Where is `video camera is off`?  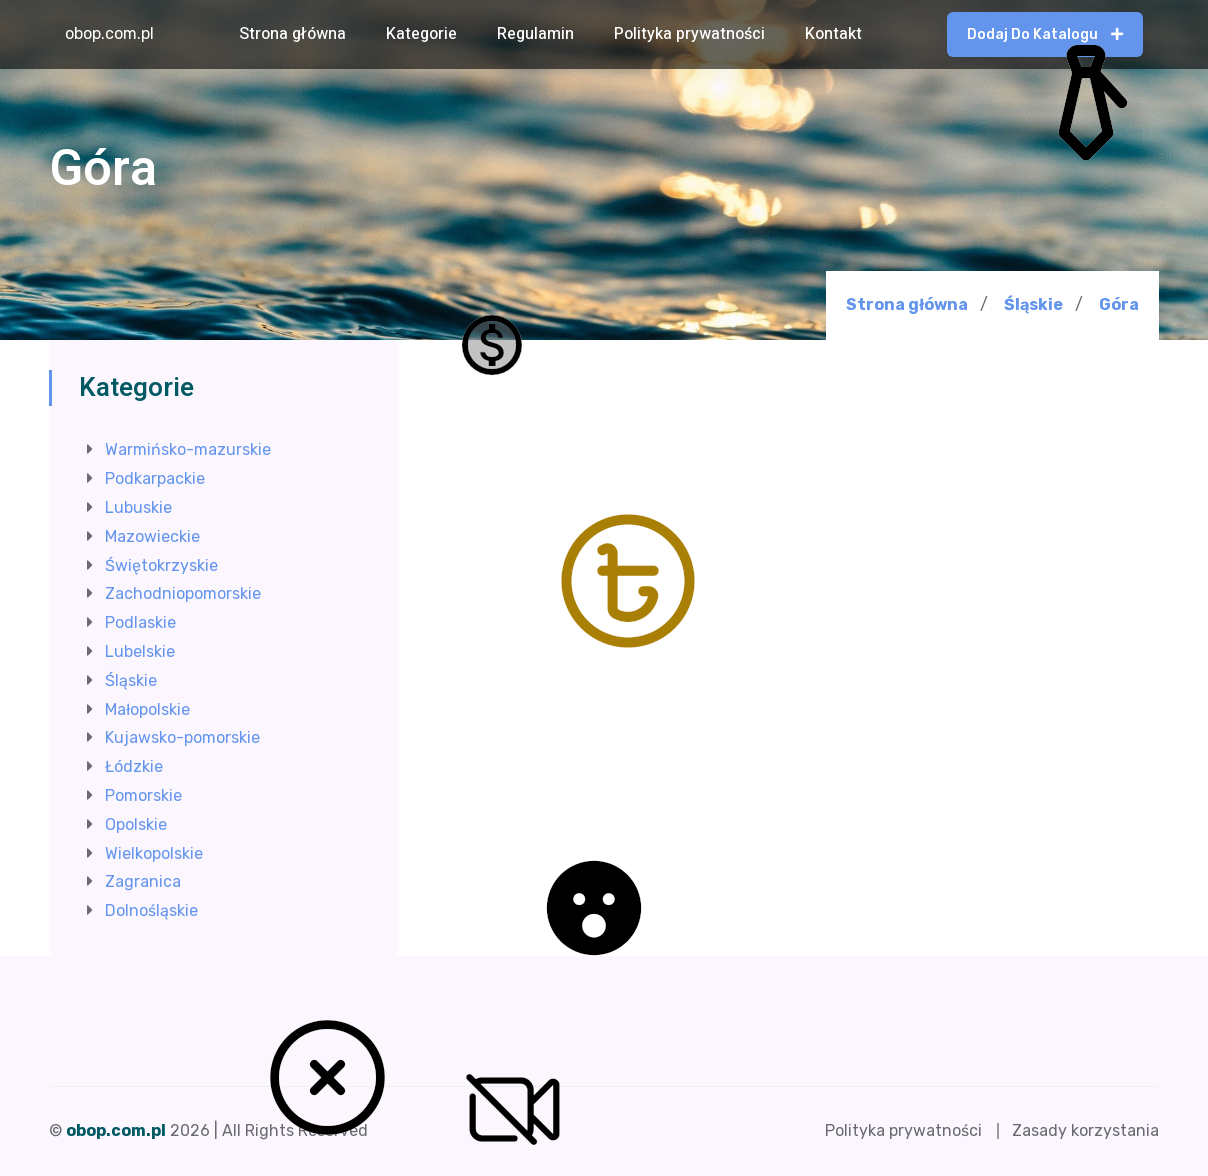
video camera is off is located at coordinates (514, 1109).